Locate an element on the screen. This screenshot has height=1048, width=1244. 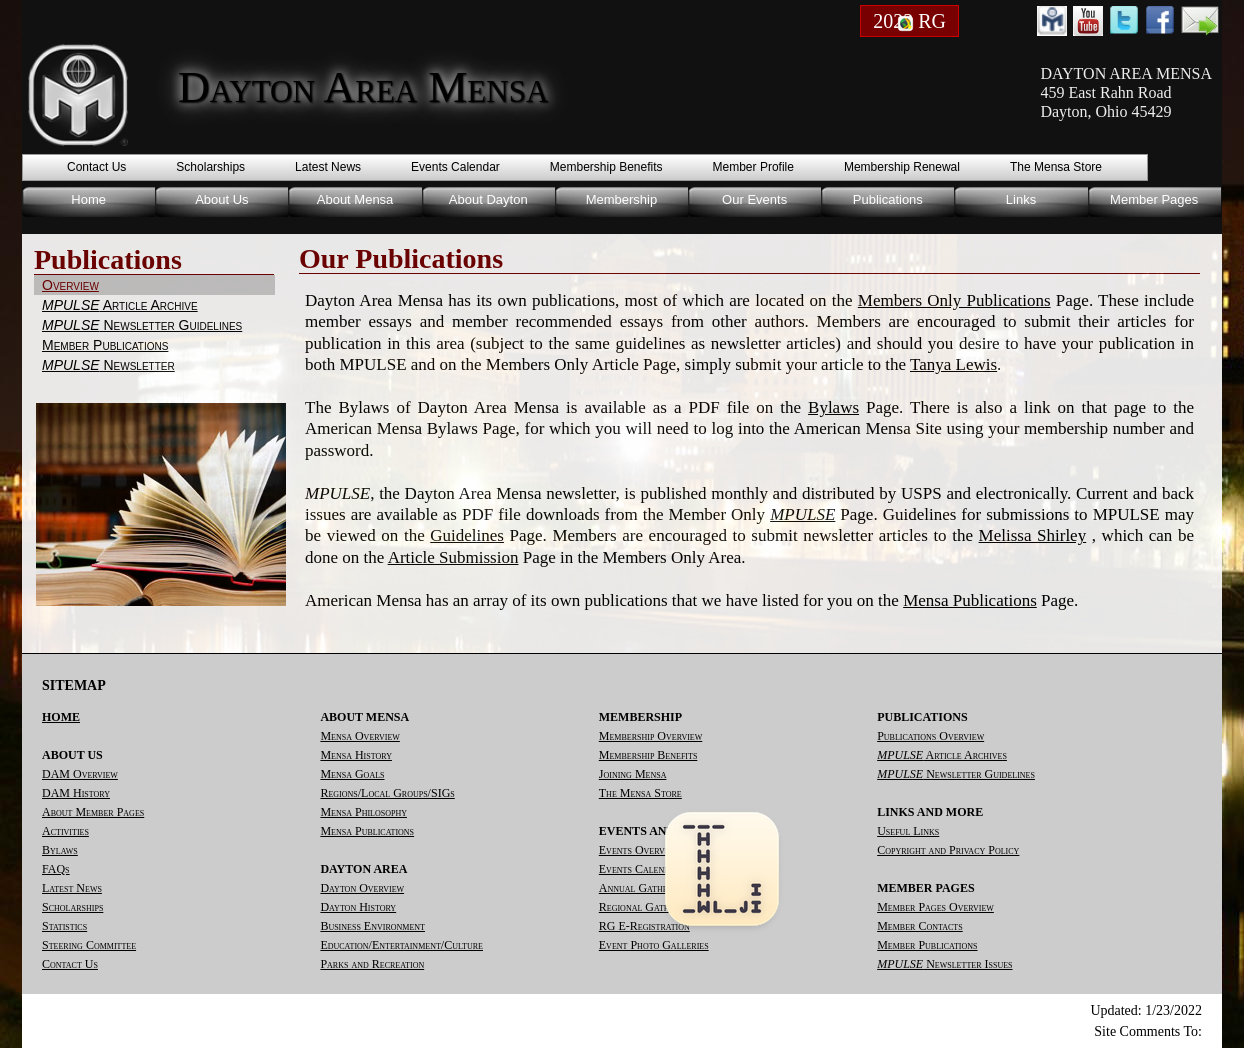
open letterpress text editor app is located at coordinates (722, 869).